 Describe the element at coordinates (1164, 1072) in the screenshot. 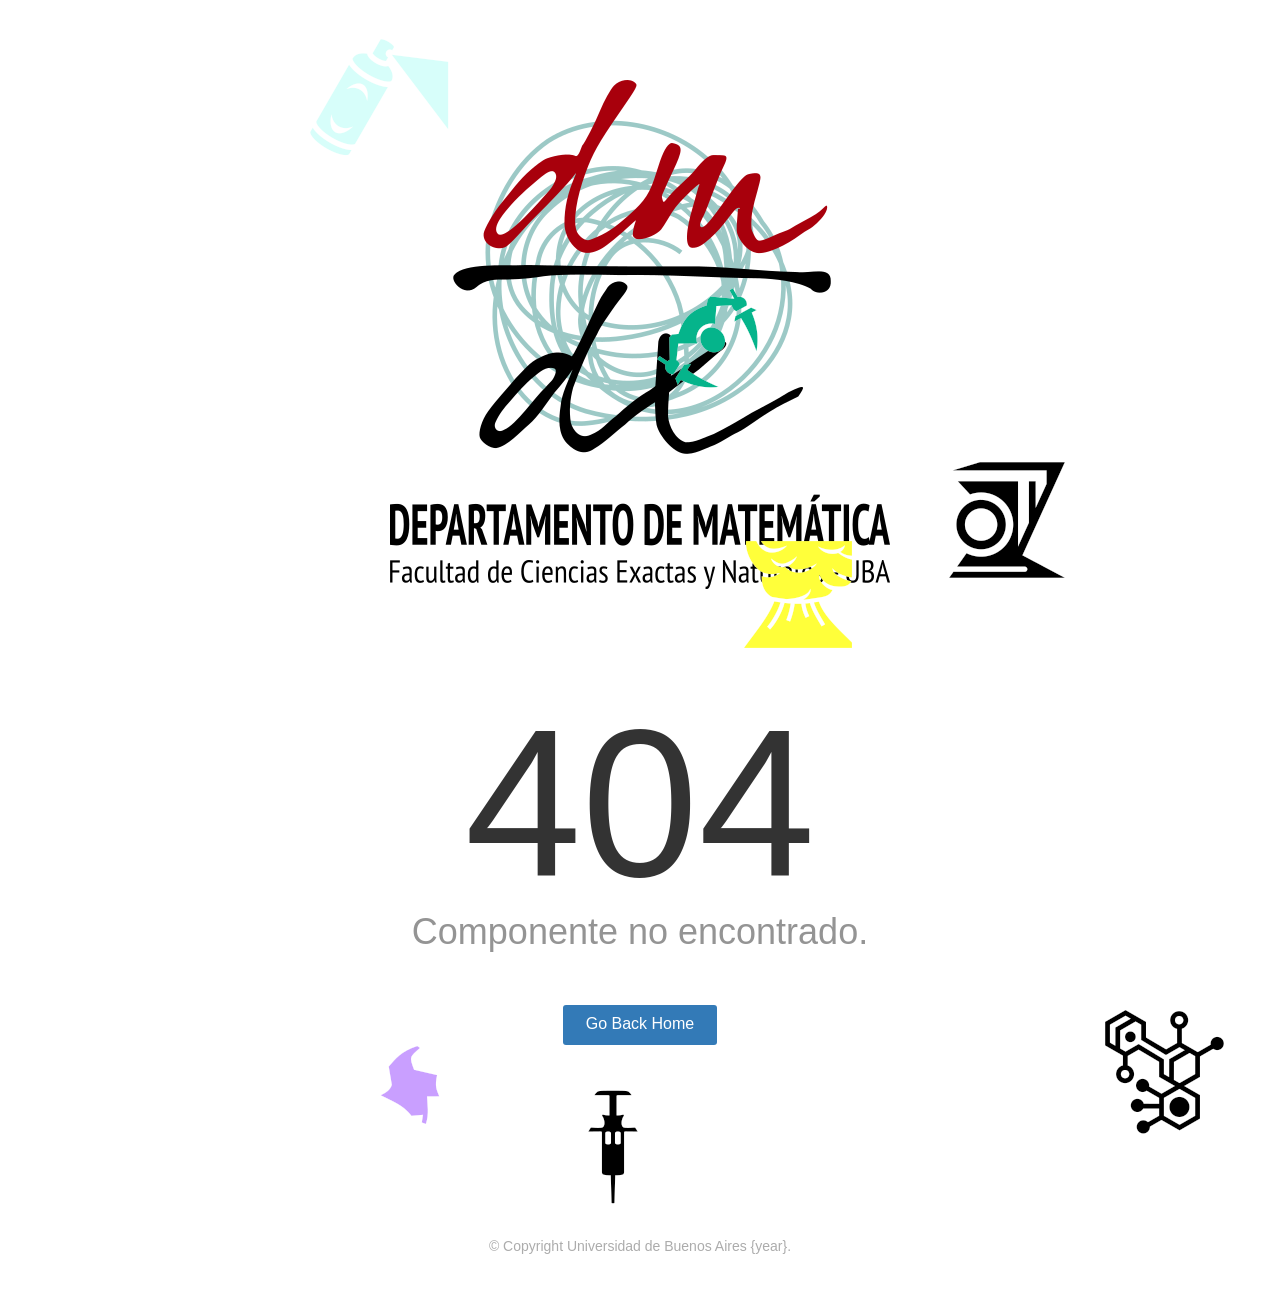

I see `view molecular or chemical structure` at that location.